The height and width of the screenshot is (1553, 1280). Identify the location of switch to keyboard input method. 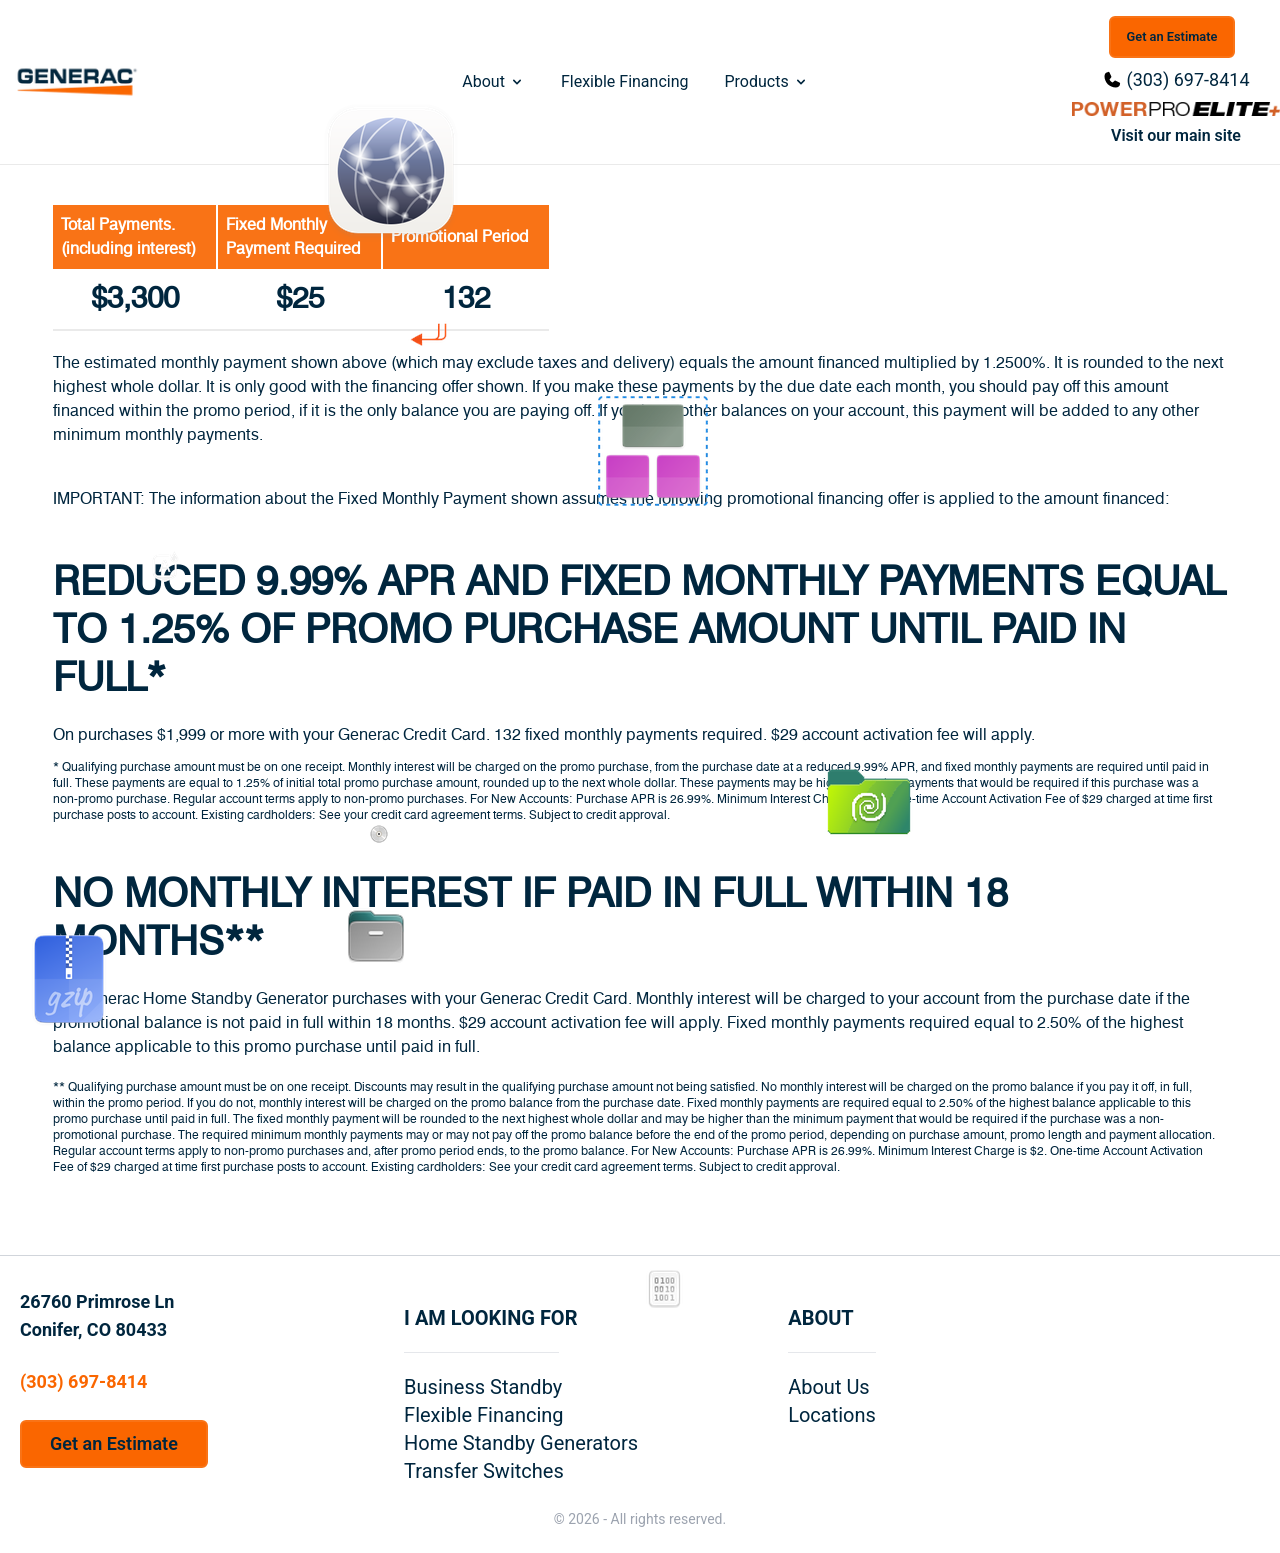
(165, 566).